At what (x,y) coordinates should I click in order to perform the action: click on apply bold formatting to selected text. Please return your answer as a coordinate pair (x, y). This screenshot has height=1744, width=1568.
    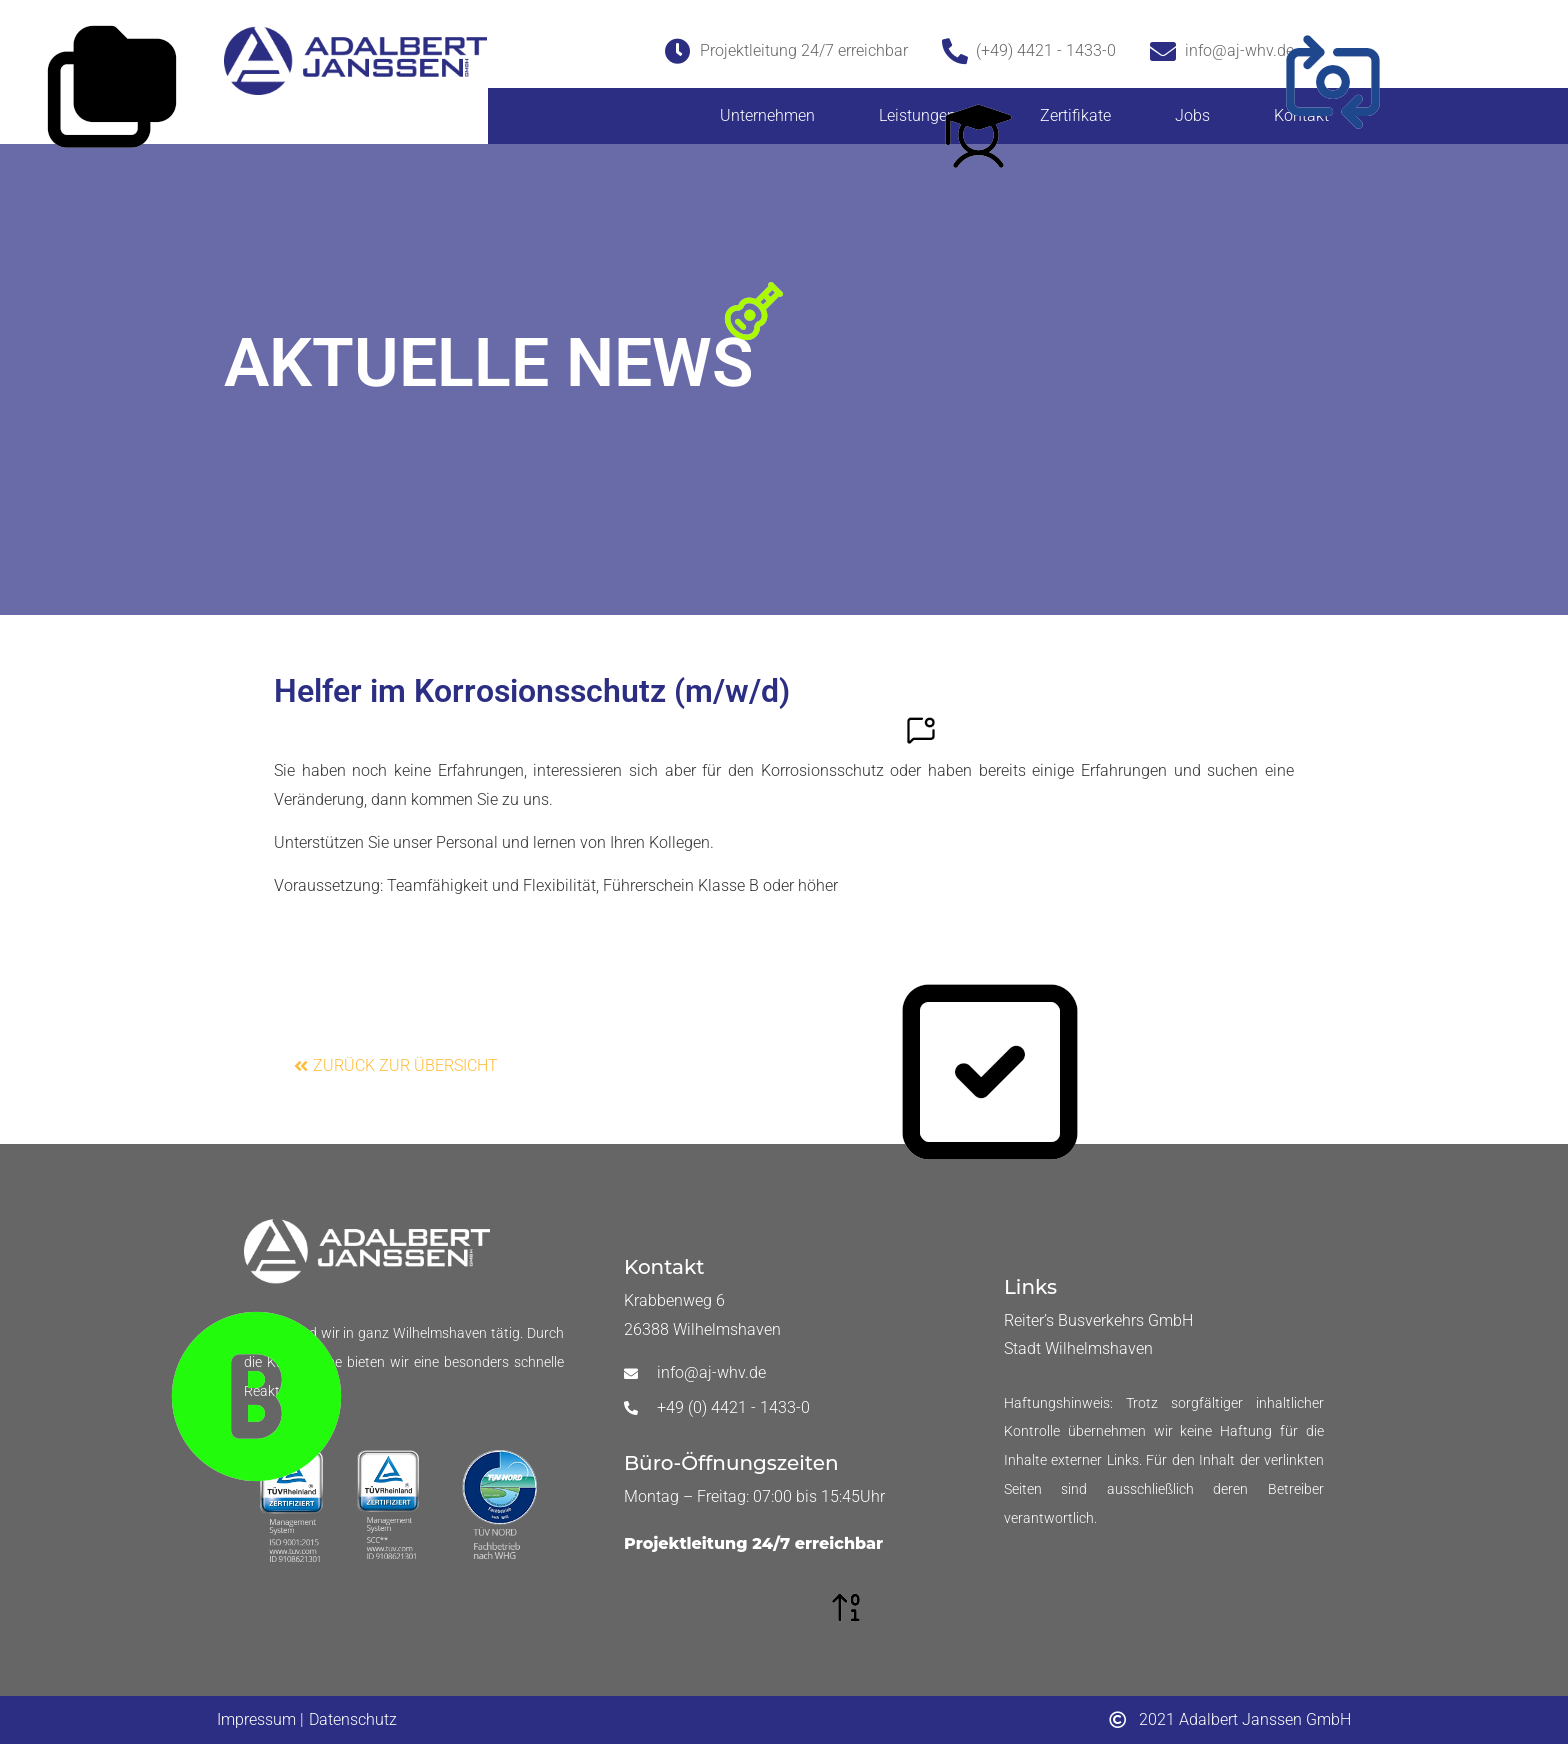
    Looking at the image, I should click on (256, 1396).